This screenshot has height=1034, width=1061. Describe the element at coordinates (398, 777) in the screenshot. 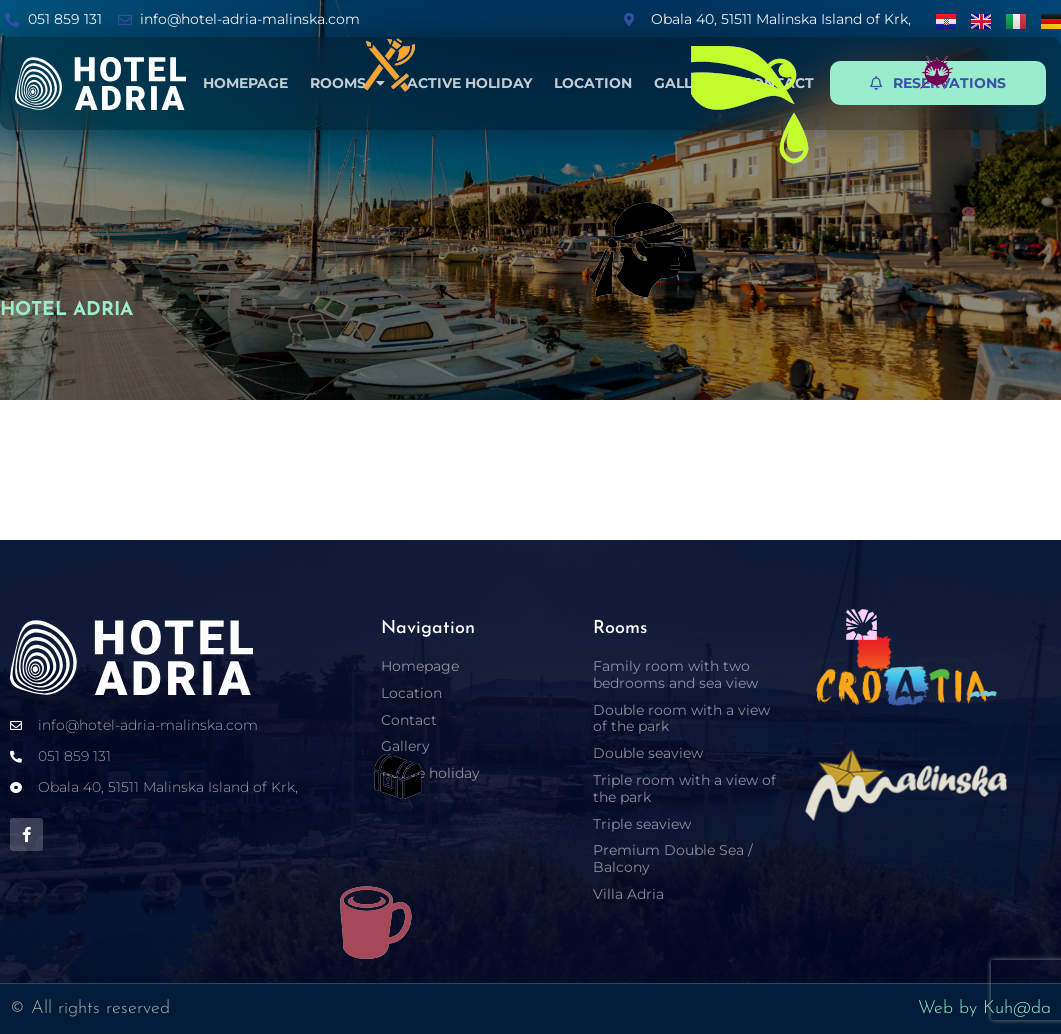

I see `a locked or secured inventory chest` at that location.